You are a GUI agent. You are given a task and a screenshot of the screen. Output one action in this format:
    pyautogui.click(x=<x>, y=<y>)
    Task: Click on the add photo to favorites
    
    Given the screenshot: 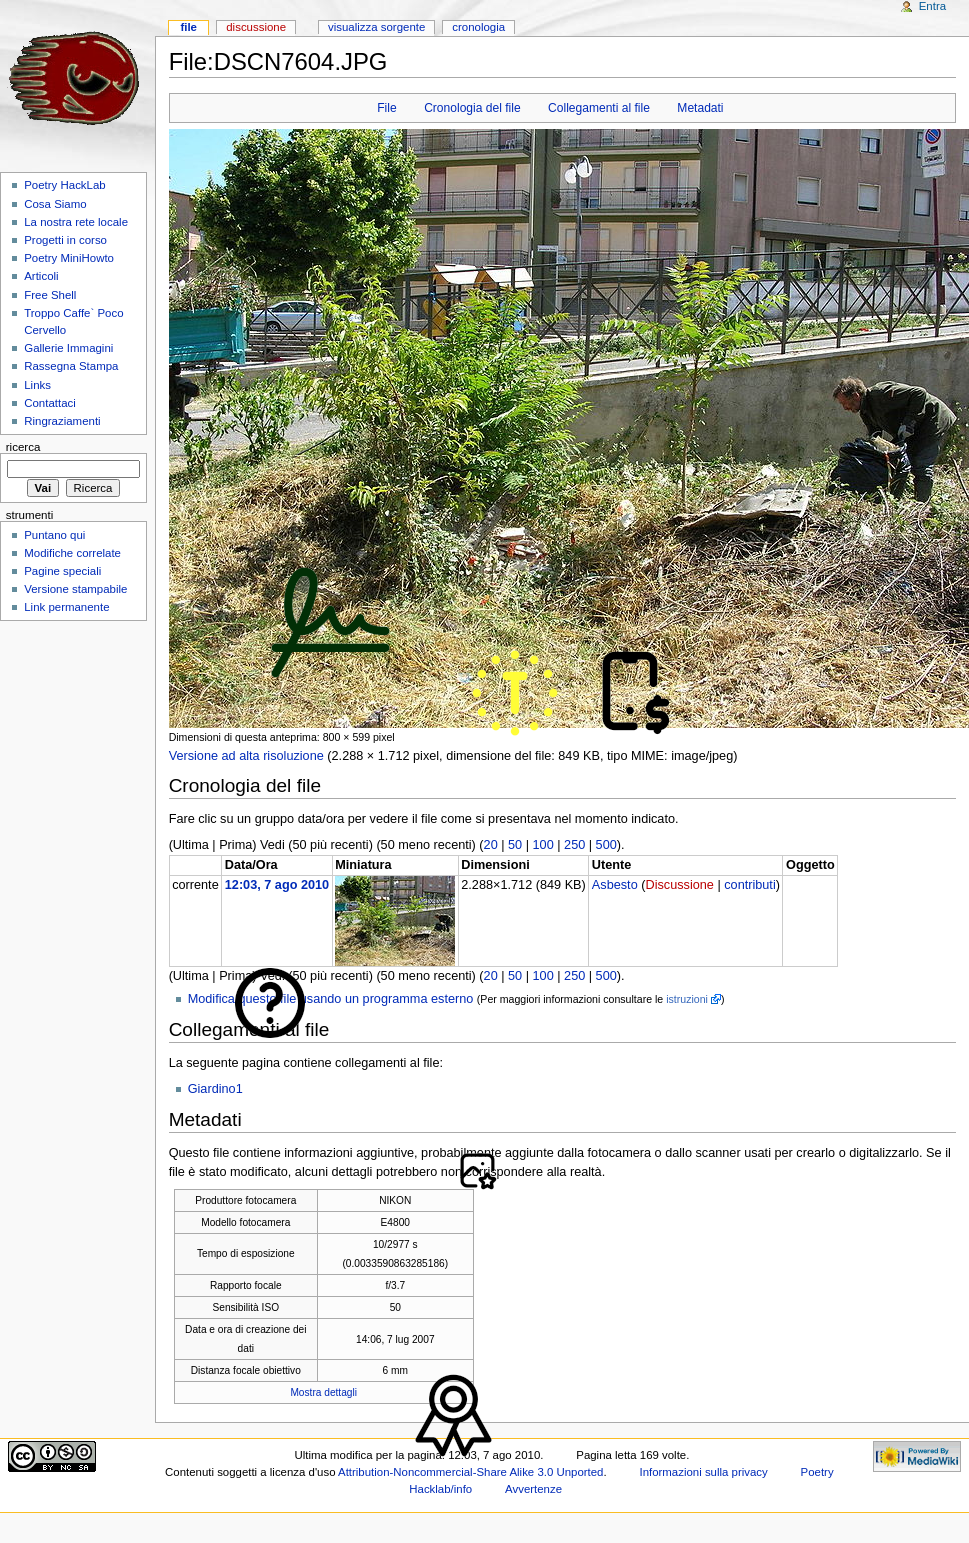 What is the action you would take?
    pyautogui.click(x=477, y=1170)
    